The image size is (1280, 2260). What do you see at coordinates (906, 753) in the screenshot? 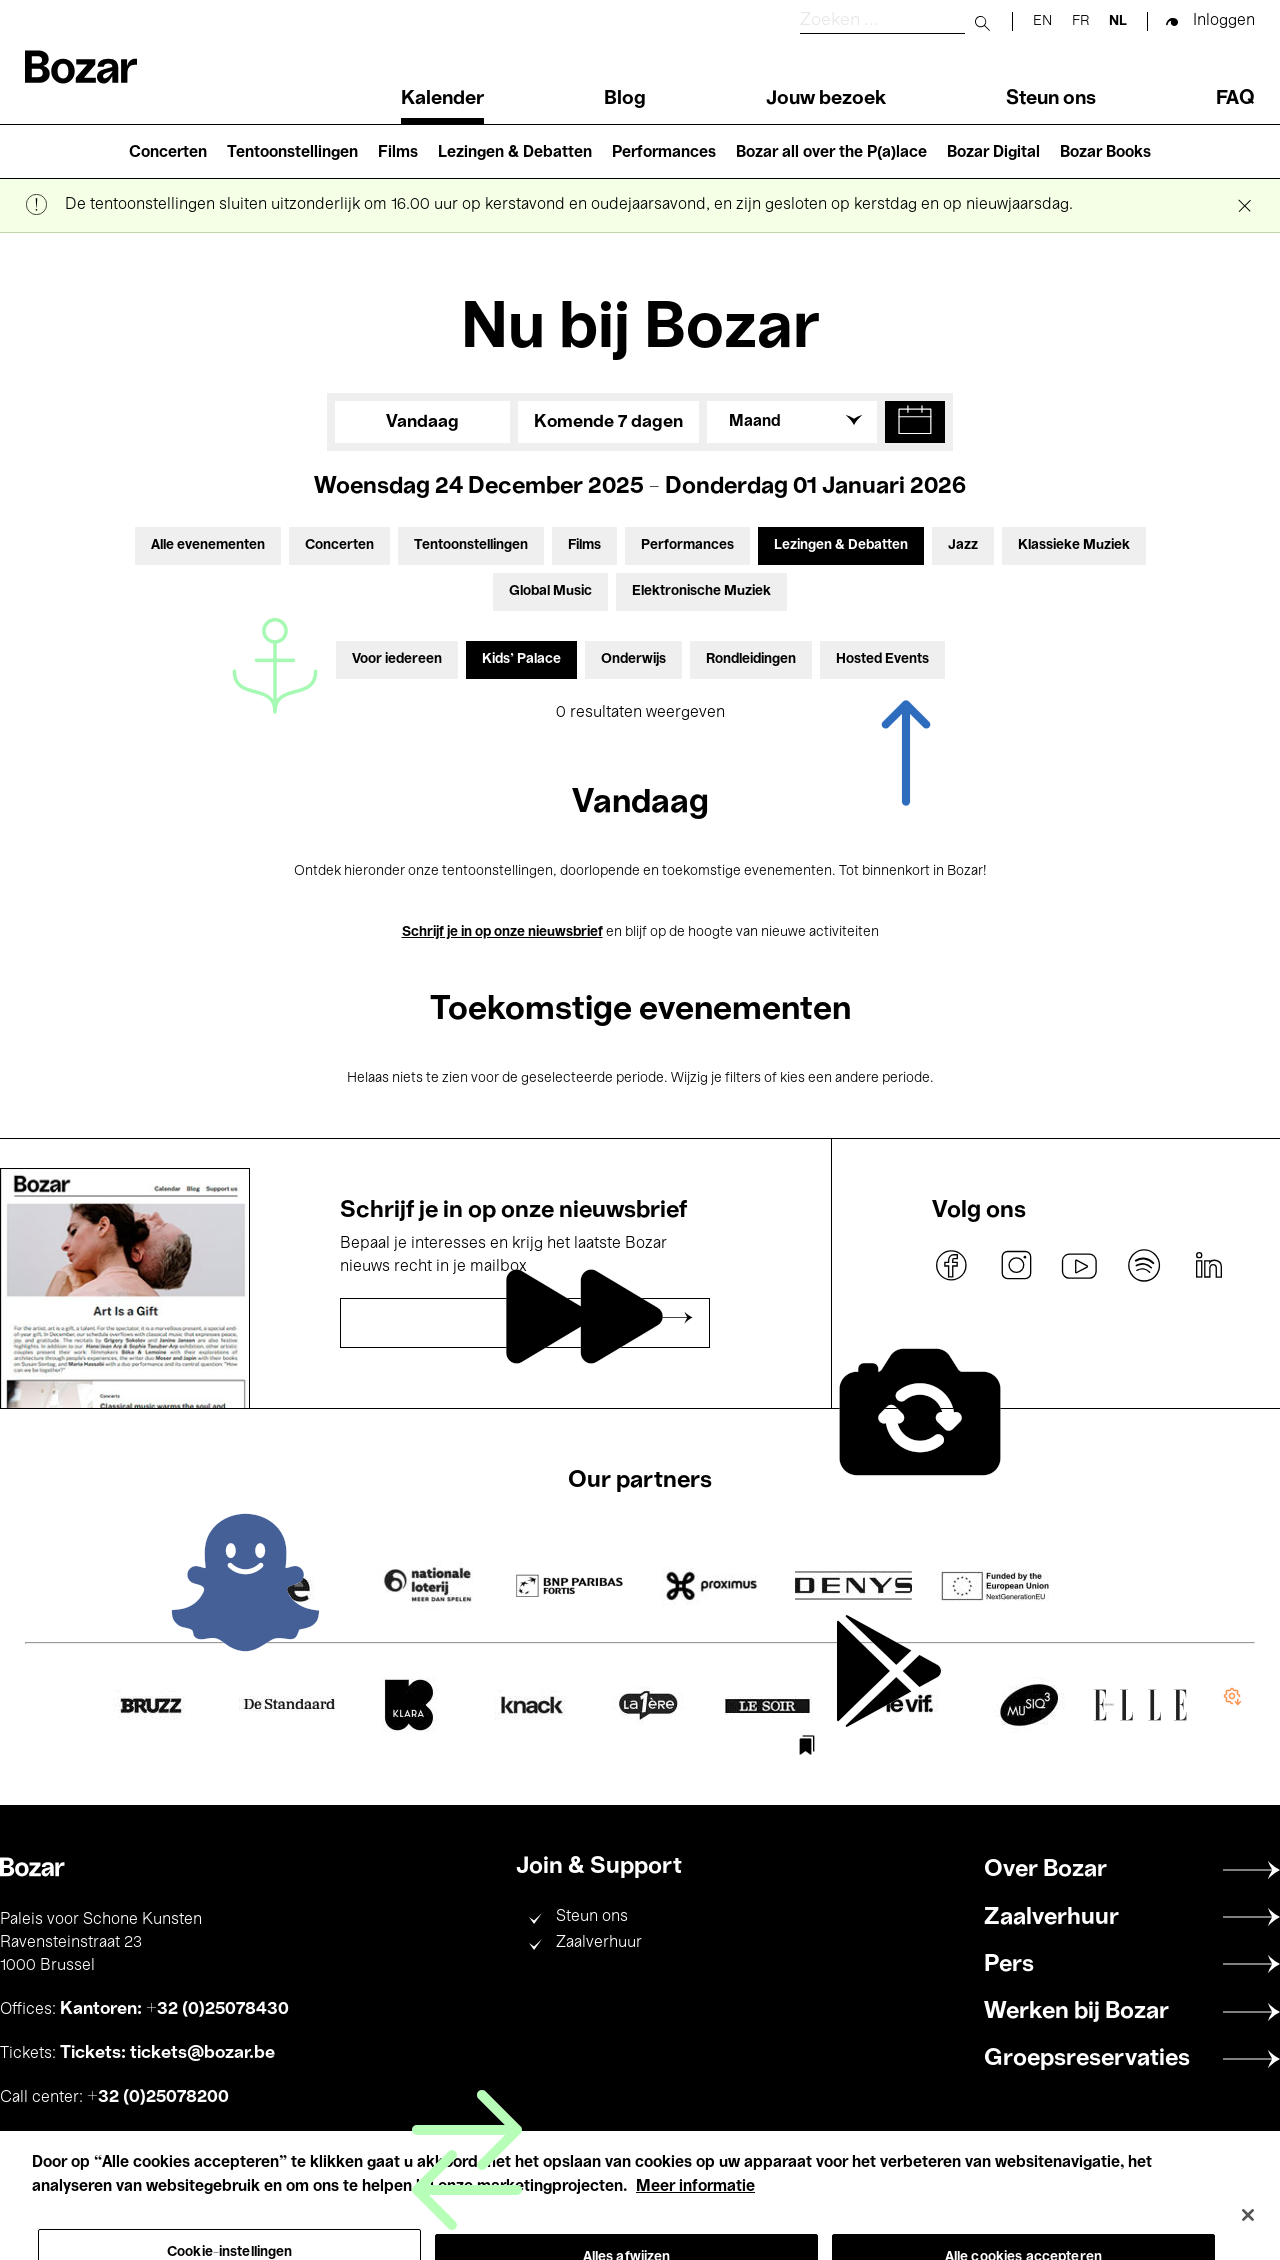
I see `scroll to top of page` at bounding box center [906, 753].